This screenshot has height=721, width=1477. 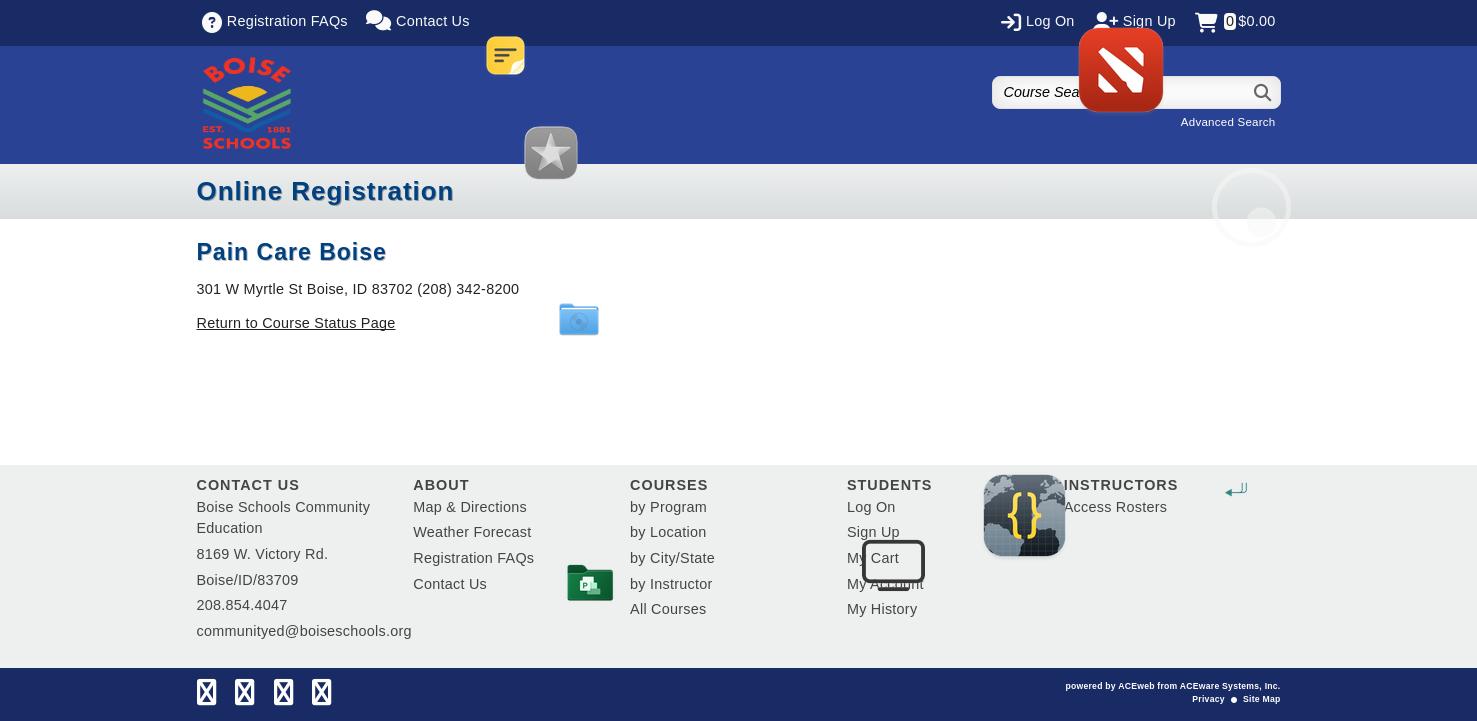 I want to click on open folder containing microsoft project files, so click(x=590, y=584).